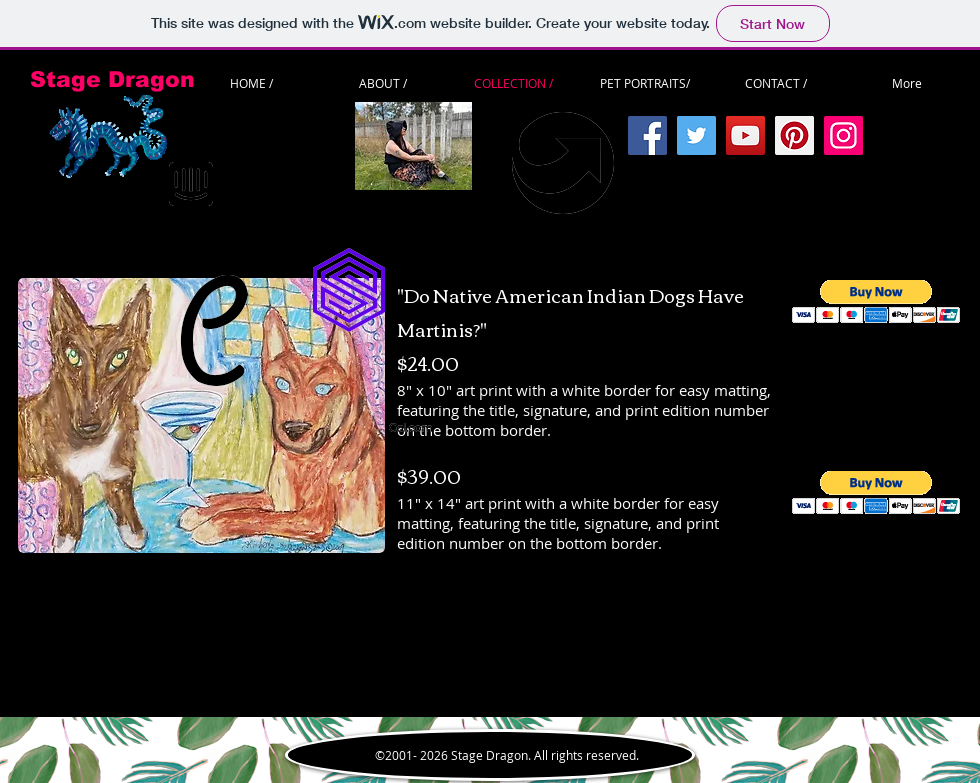 This screenshot has height=783, width=980. I want to click on open intercom chat support, so click(191, 184).